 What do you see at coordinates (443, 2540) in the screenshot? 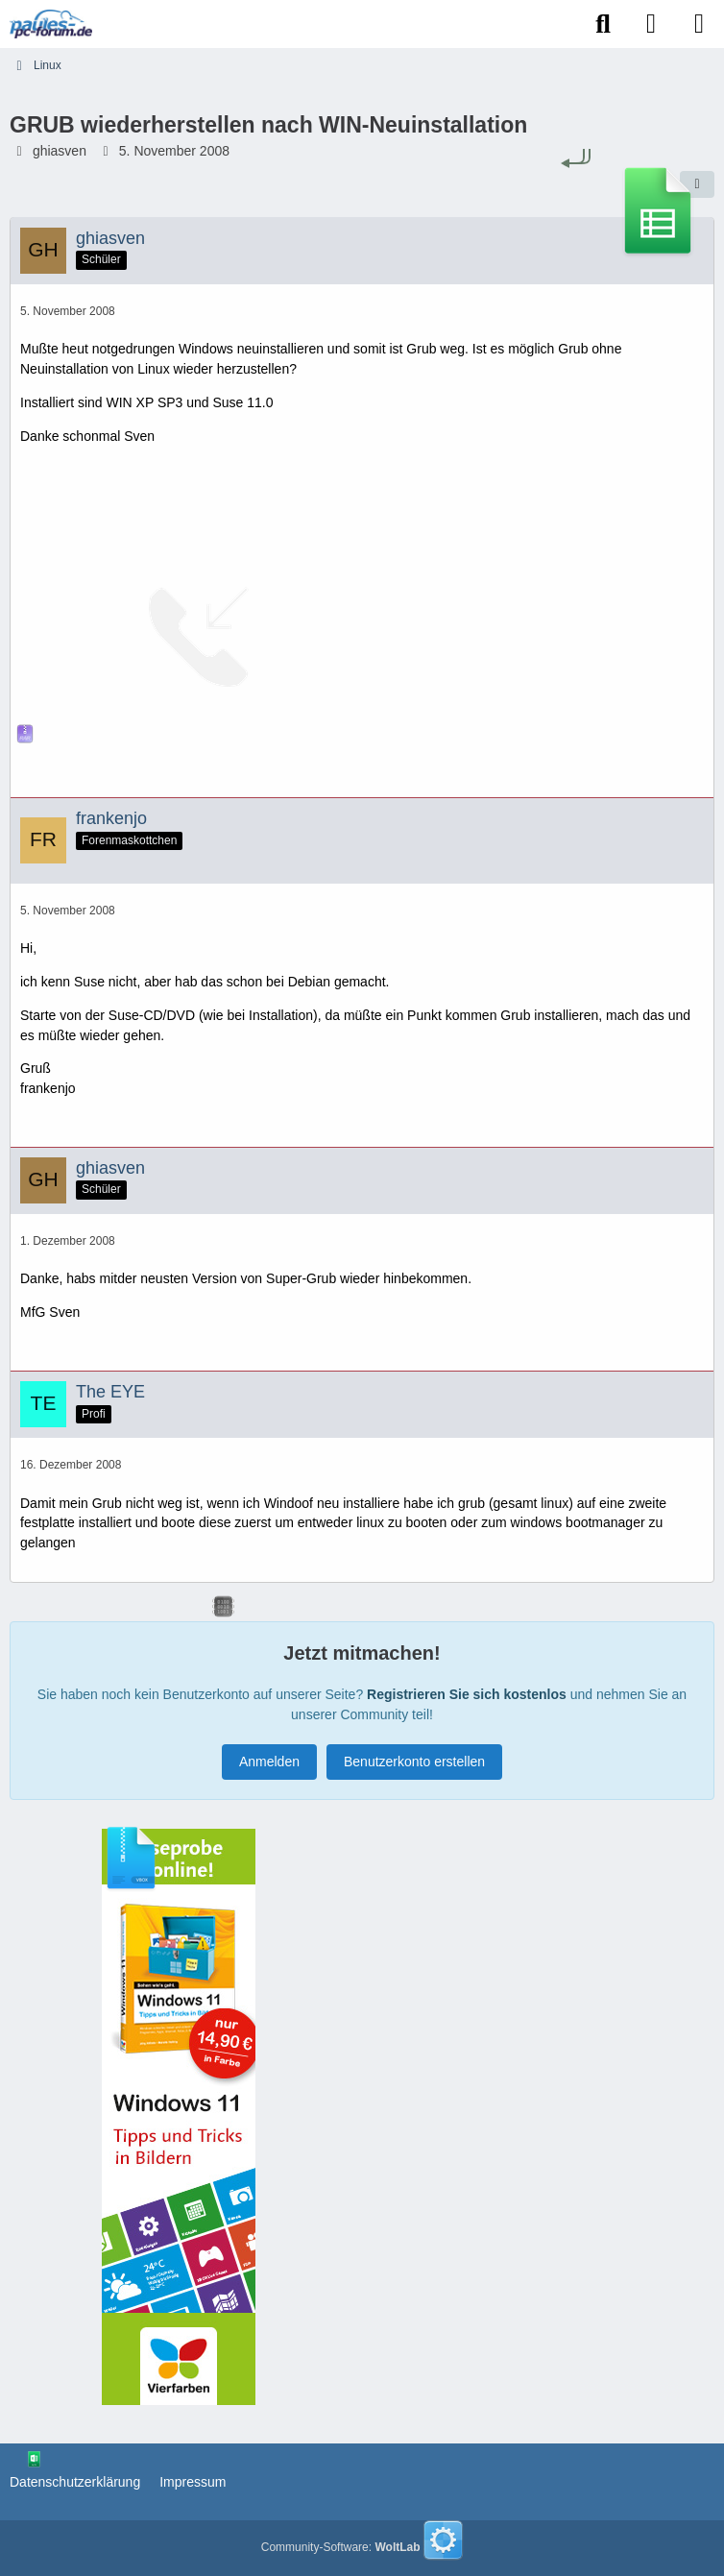
I see `windows executable file type indicator` at bounding box center [443, 2540].